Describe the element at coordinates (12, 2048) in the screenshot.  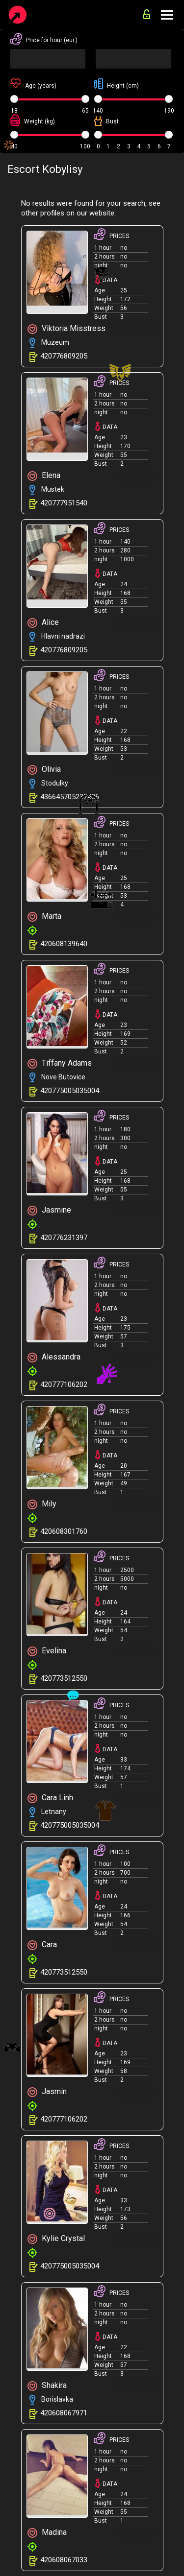
I see `open gaming or play games section` at that location.